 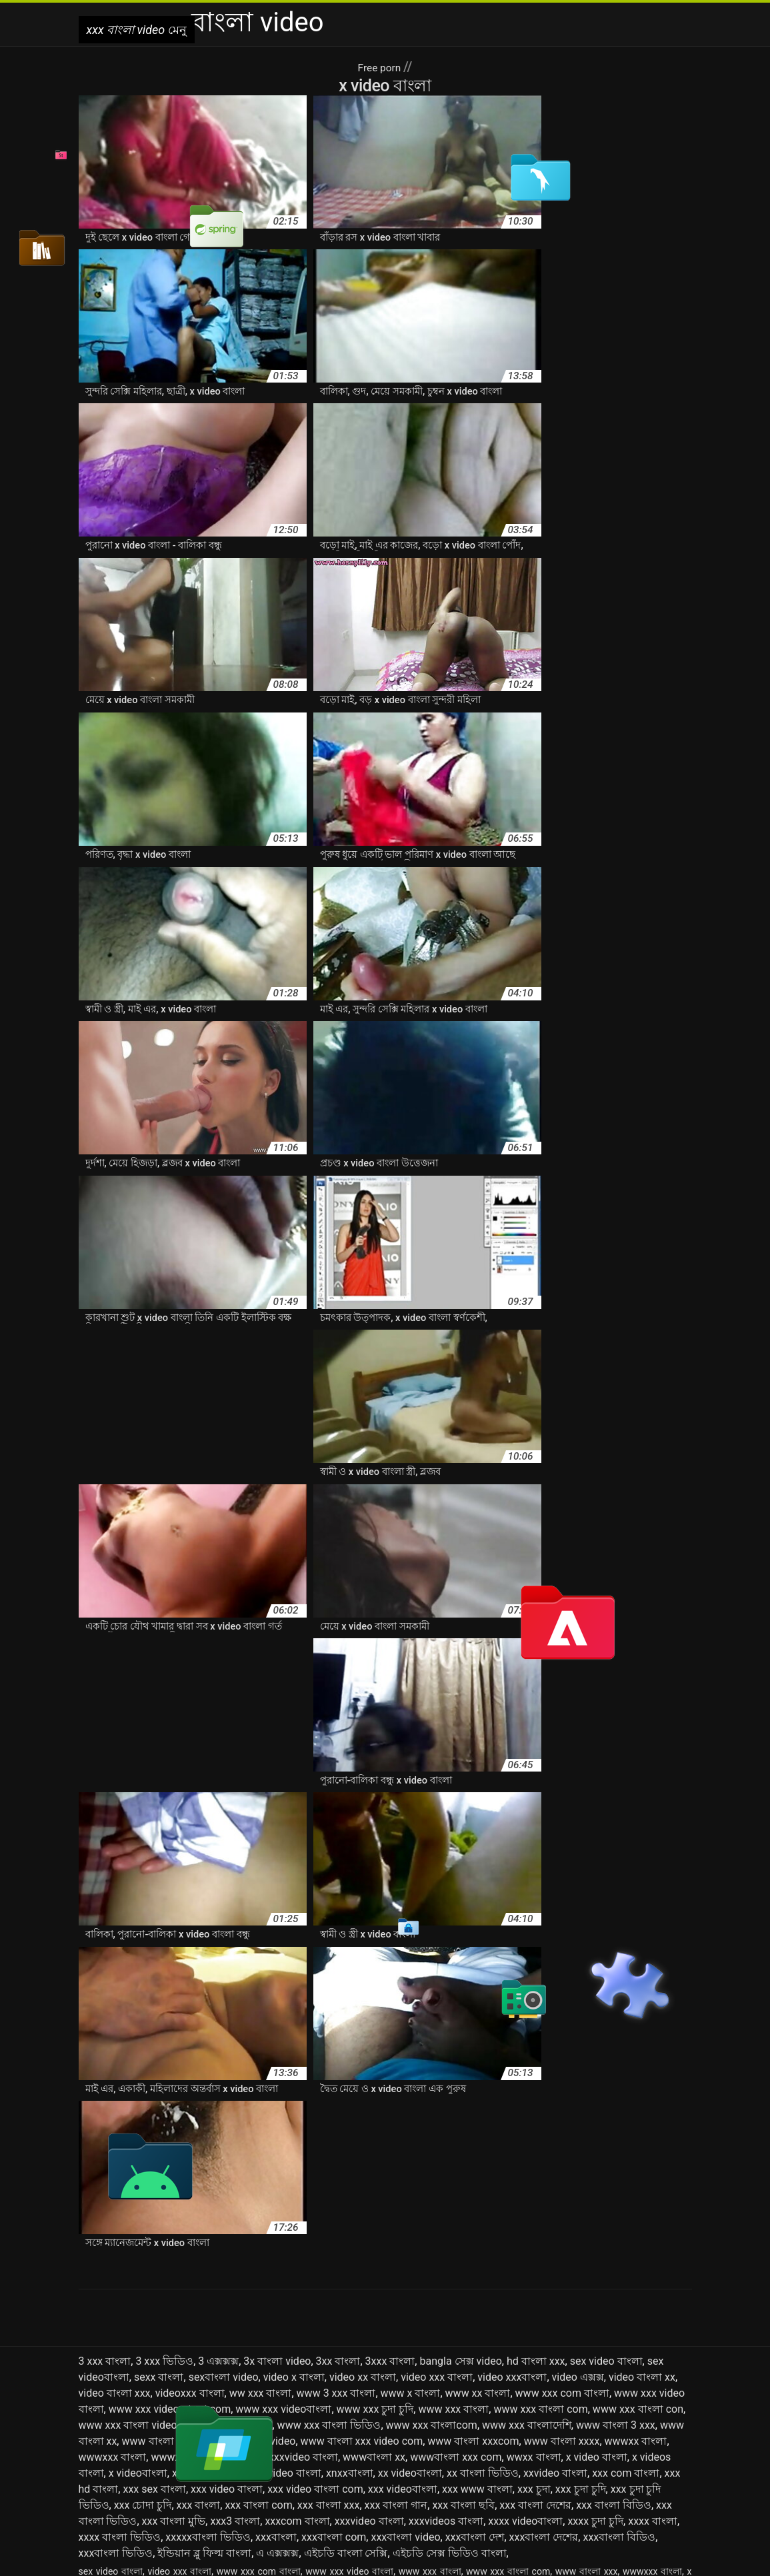 I want to click on open adobe application files folder, so click(x=567, y=1625).